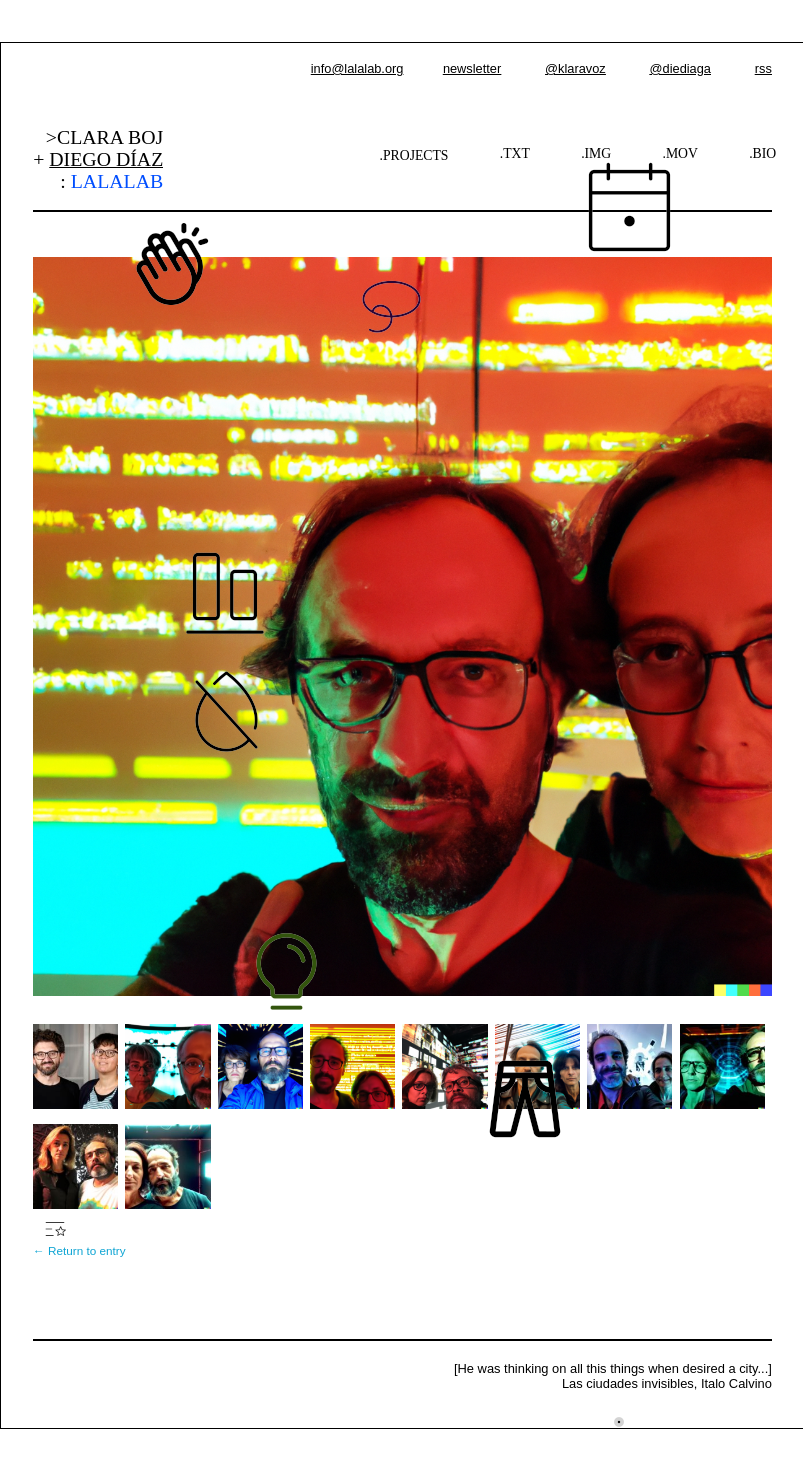 This screenshot has height=1461, width=803. Describe the element at coordinates (619, 1422) in the screenshot. I see `indicates an unread notification or new item` at that location.